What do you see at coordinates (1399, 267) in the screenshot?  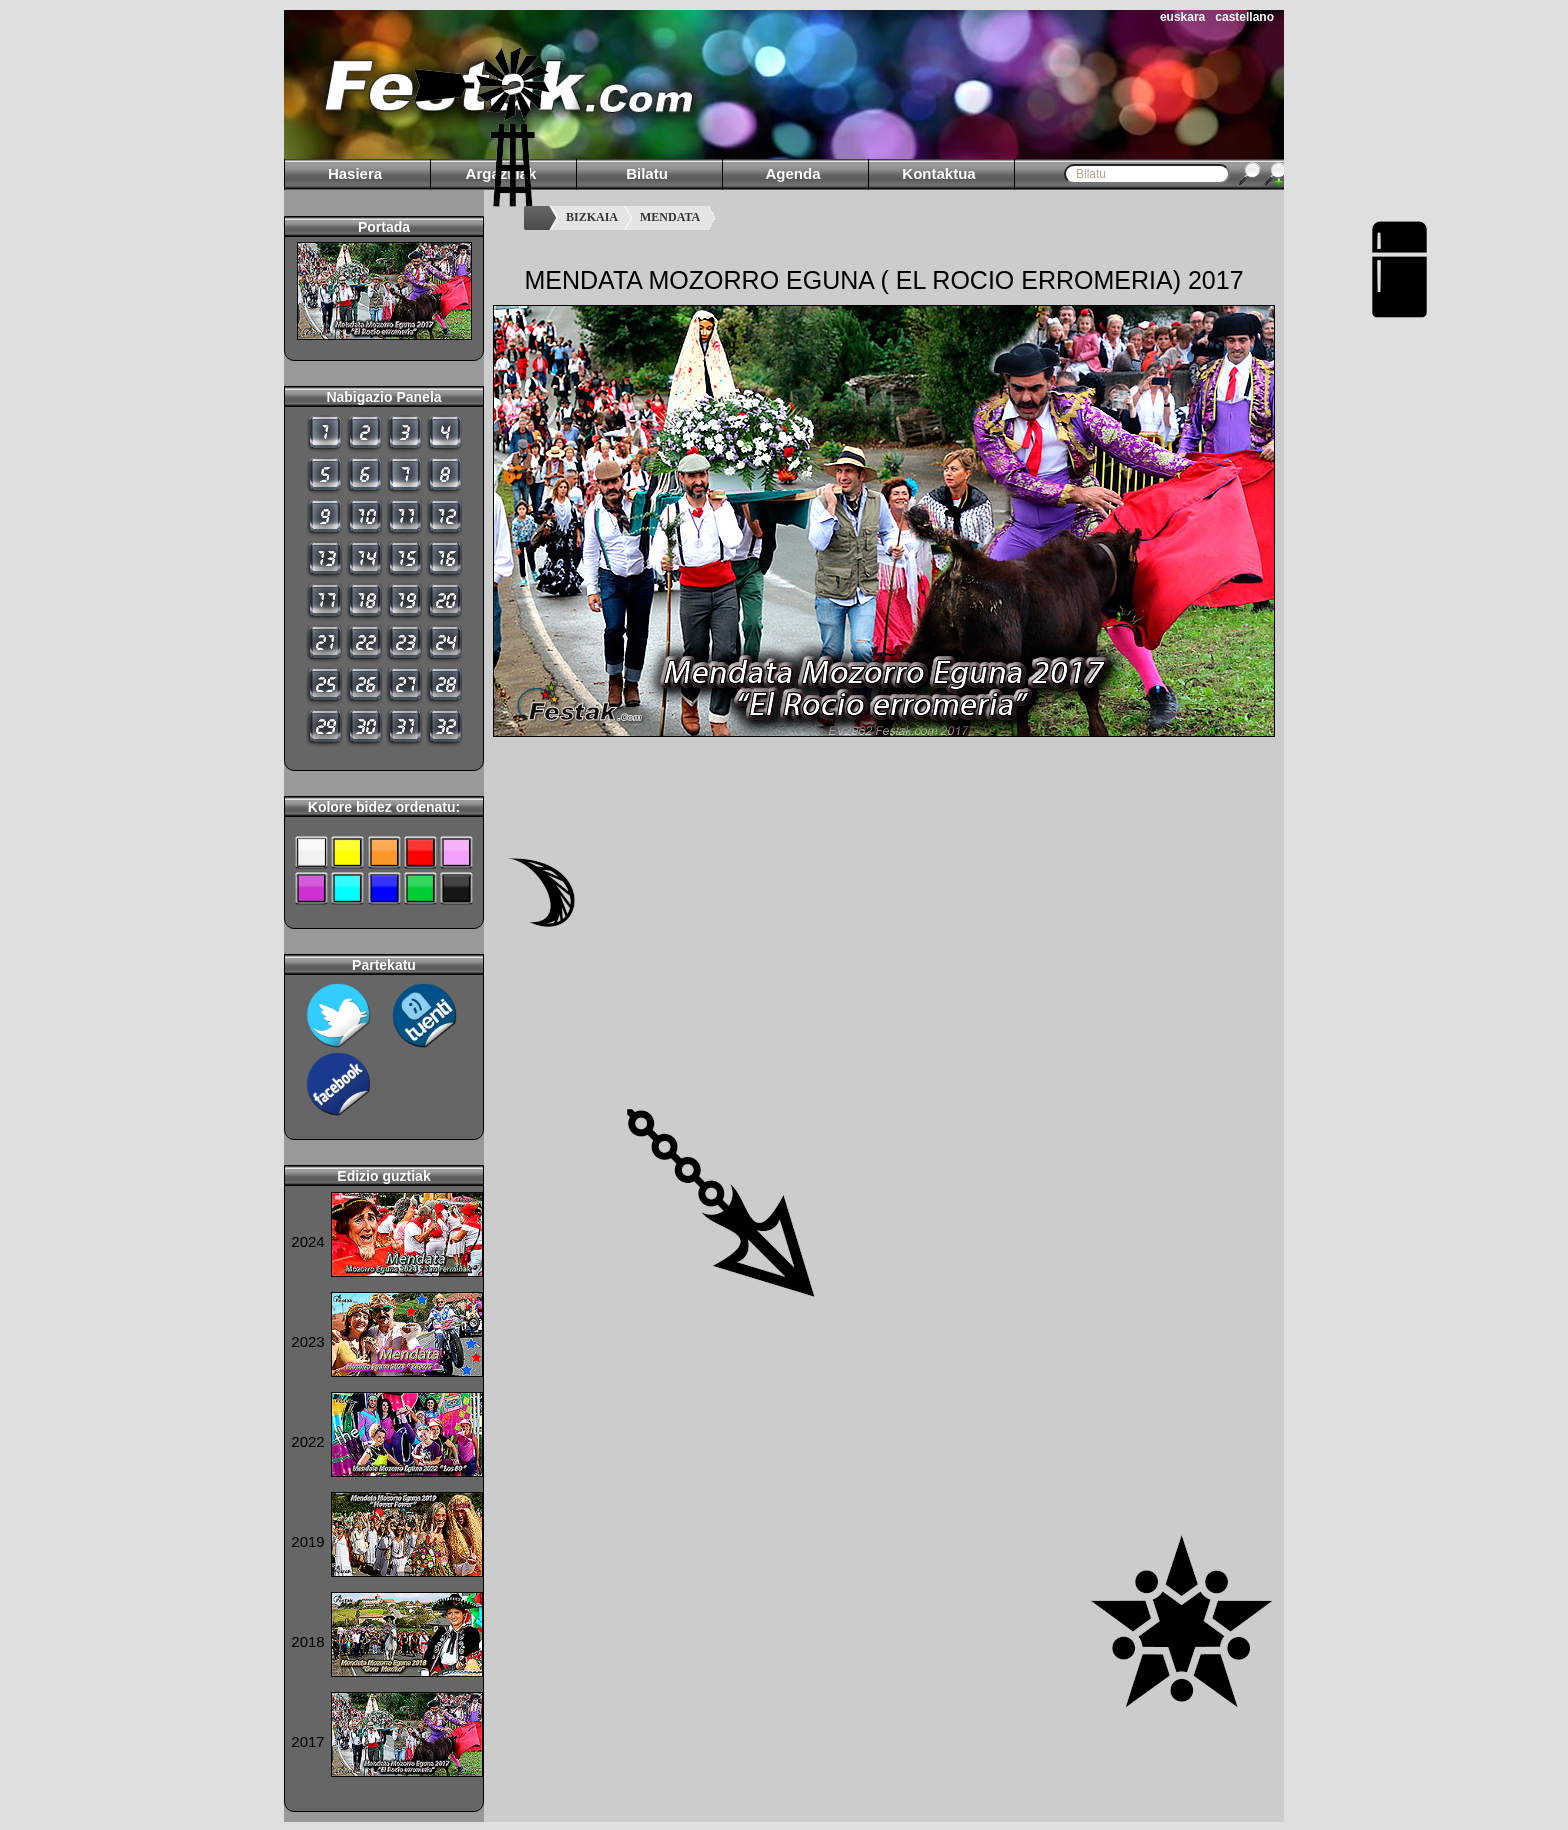 I see `access kitchen or food storage settings` at bounding box center [1399, 267].